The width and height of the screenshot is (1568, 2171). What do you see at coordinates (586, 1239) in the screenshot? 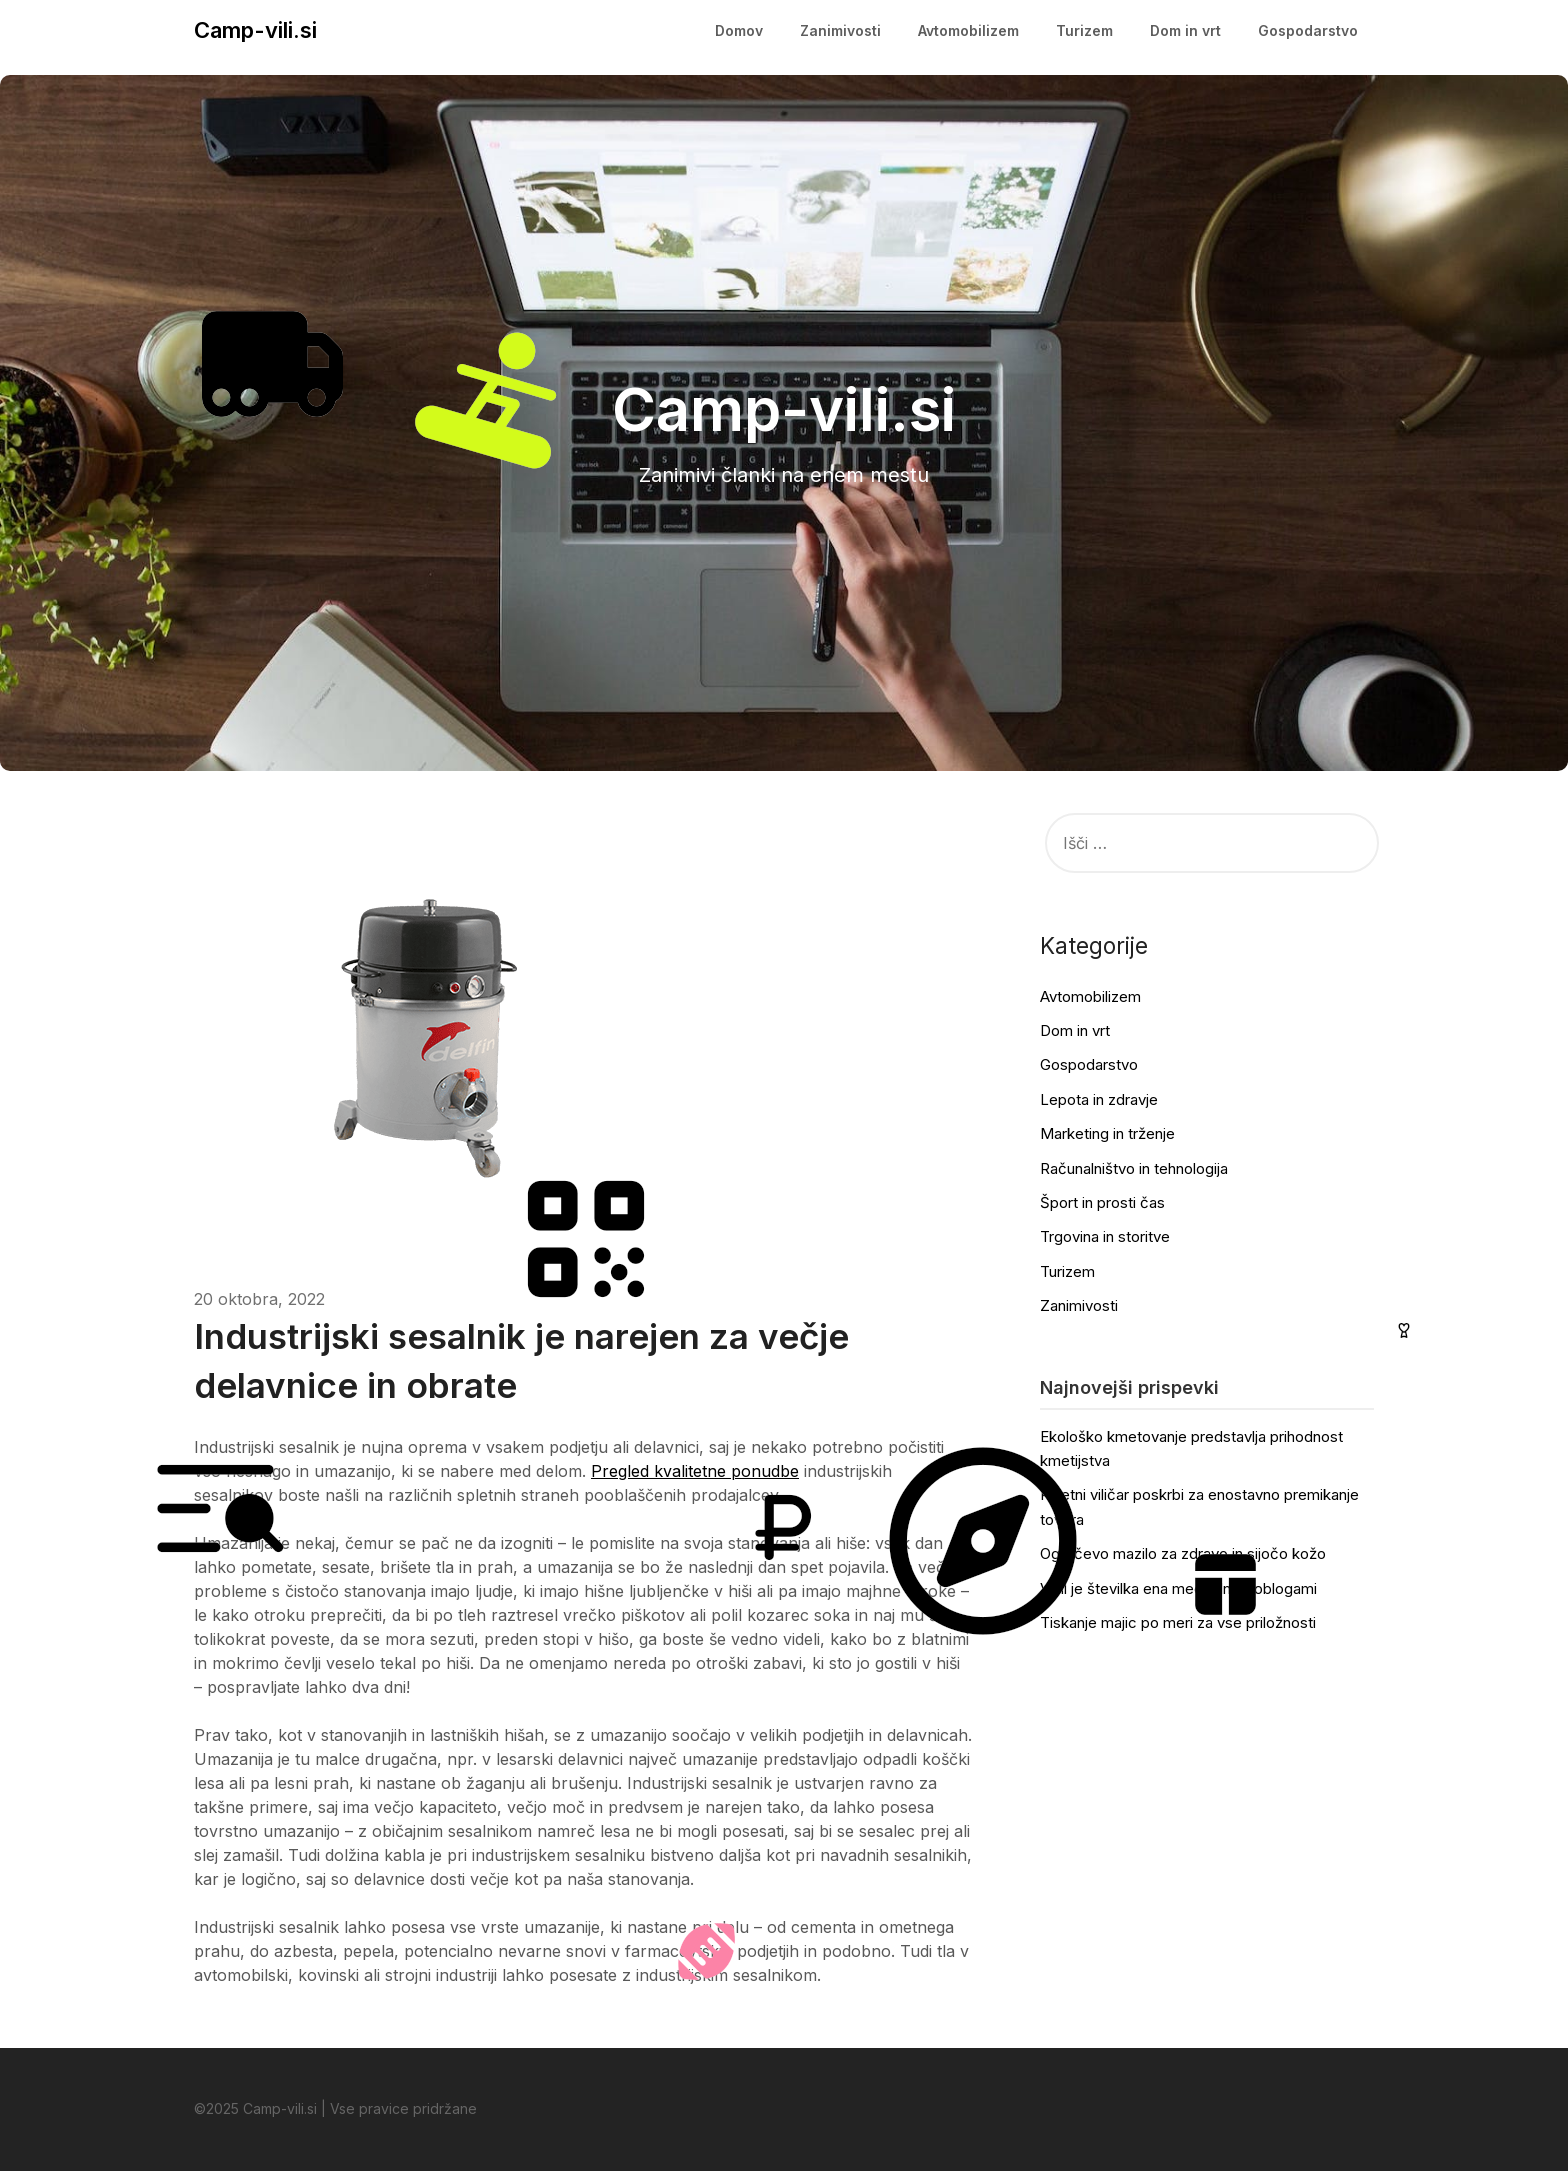
I see `scan or generate a QR code` at bounding box center [586, 1239].